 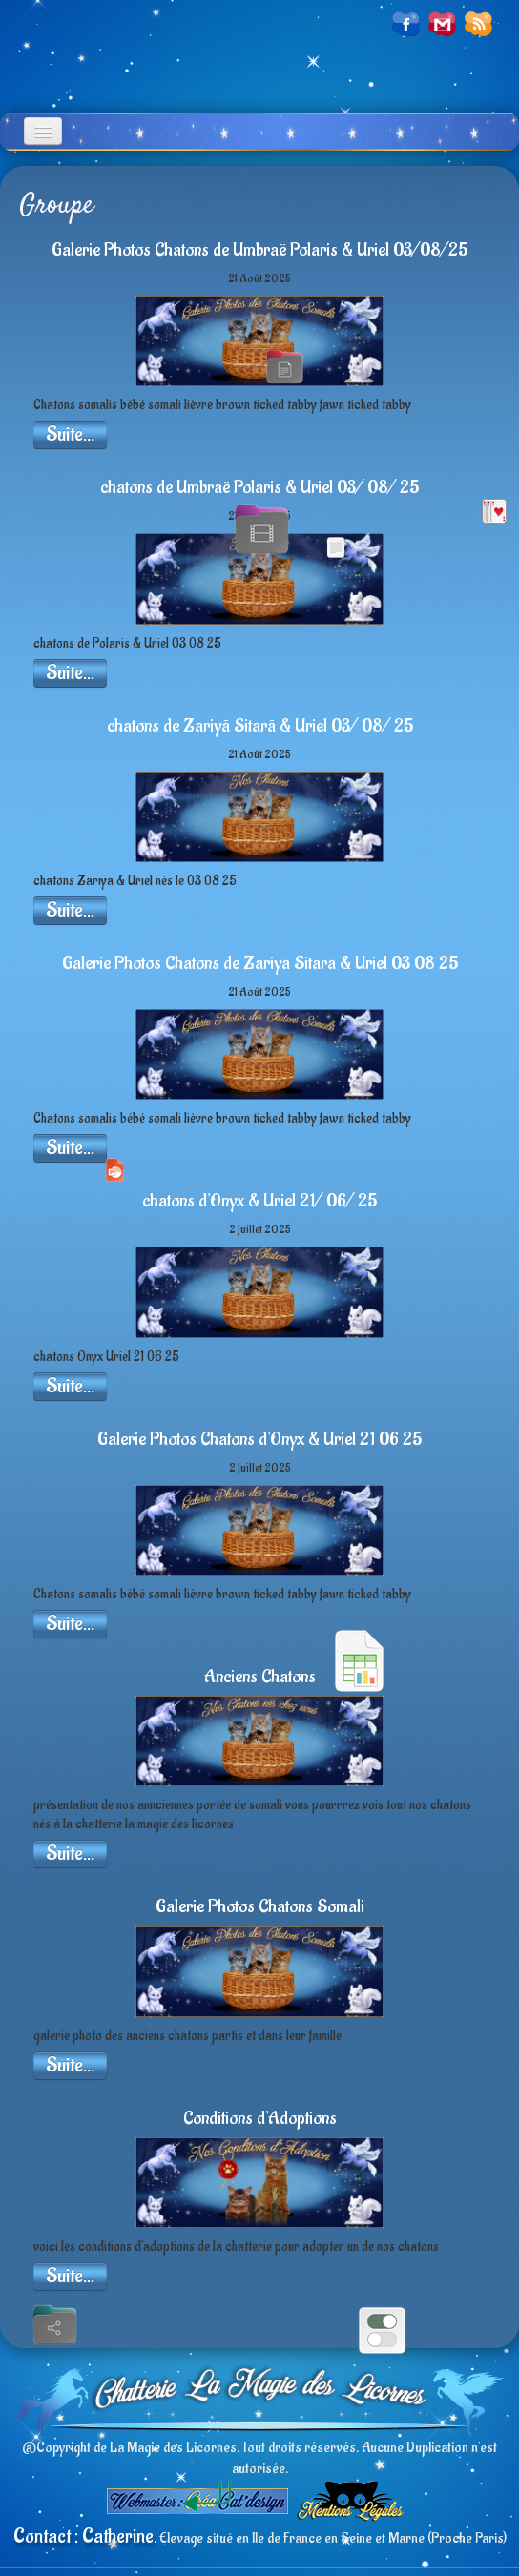 I want to click on open solitaire card game, so click(x=494, y=511).